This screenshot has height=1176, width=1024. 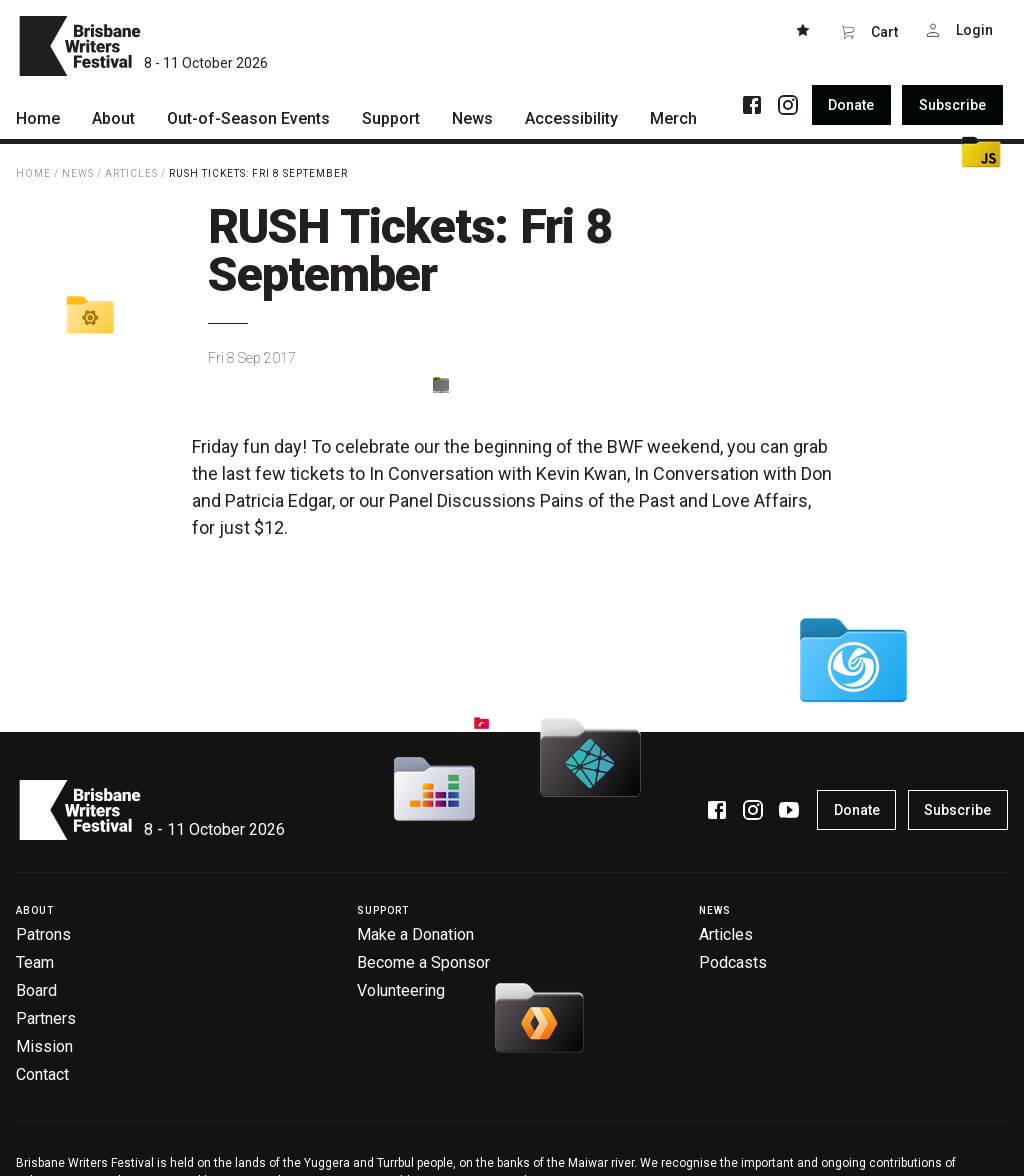 What do you see at coordinates (539, 1020) in the screenshot?
I see `open cloudflare workers project folder` at bounding box center [539, 1020].